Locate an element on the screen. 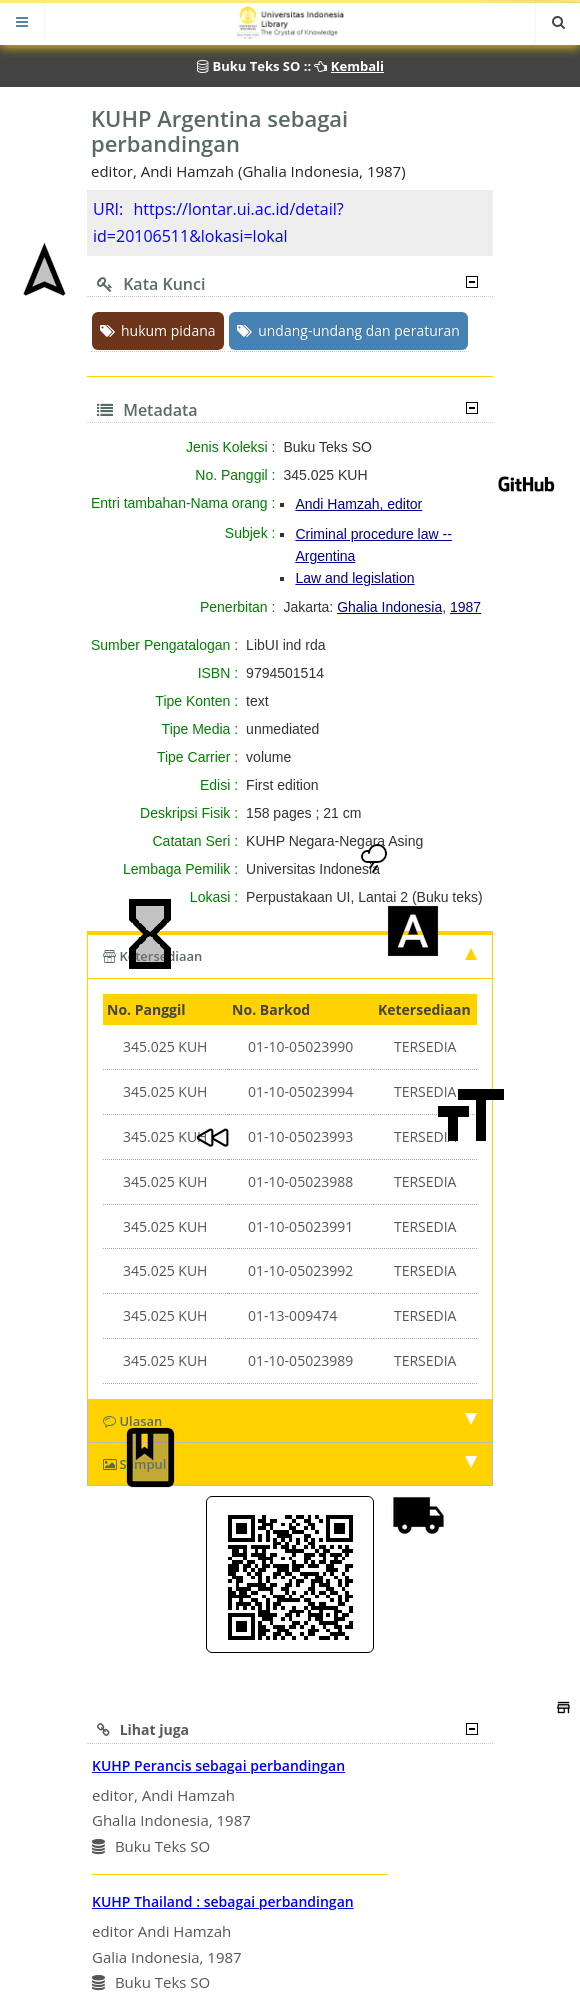 Image resolution: width=580 pixels, height=2009 pixels. download or install a new font is located at coordinates (413, 931).